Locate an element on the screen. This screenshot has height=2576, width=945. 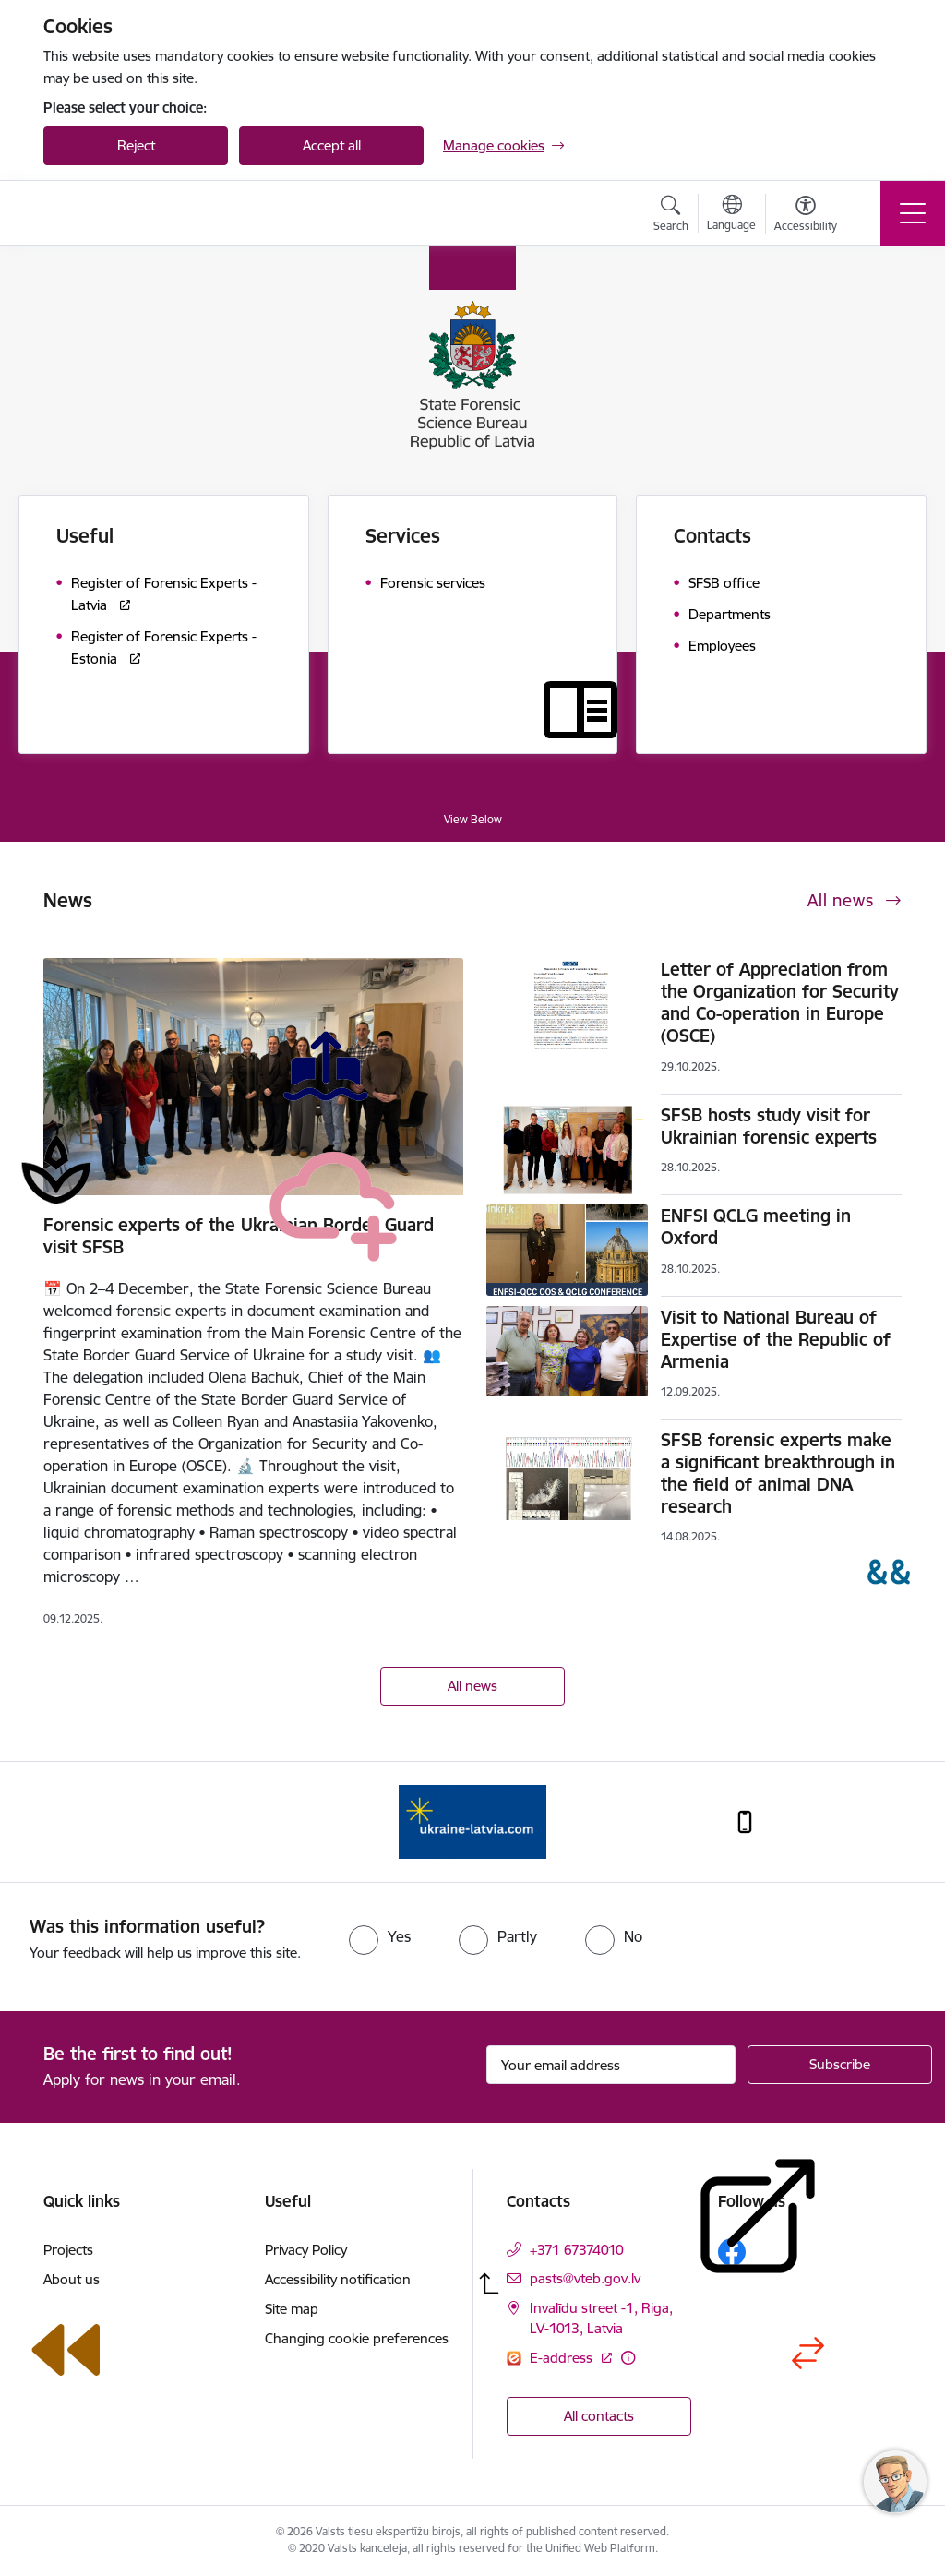
switch to reader mode for distraction-free reading is located at coordinates (580, 708).